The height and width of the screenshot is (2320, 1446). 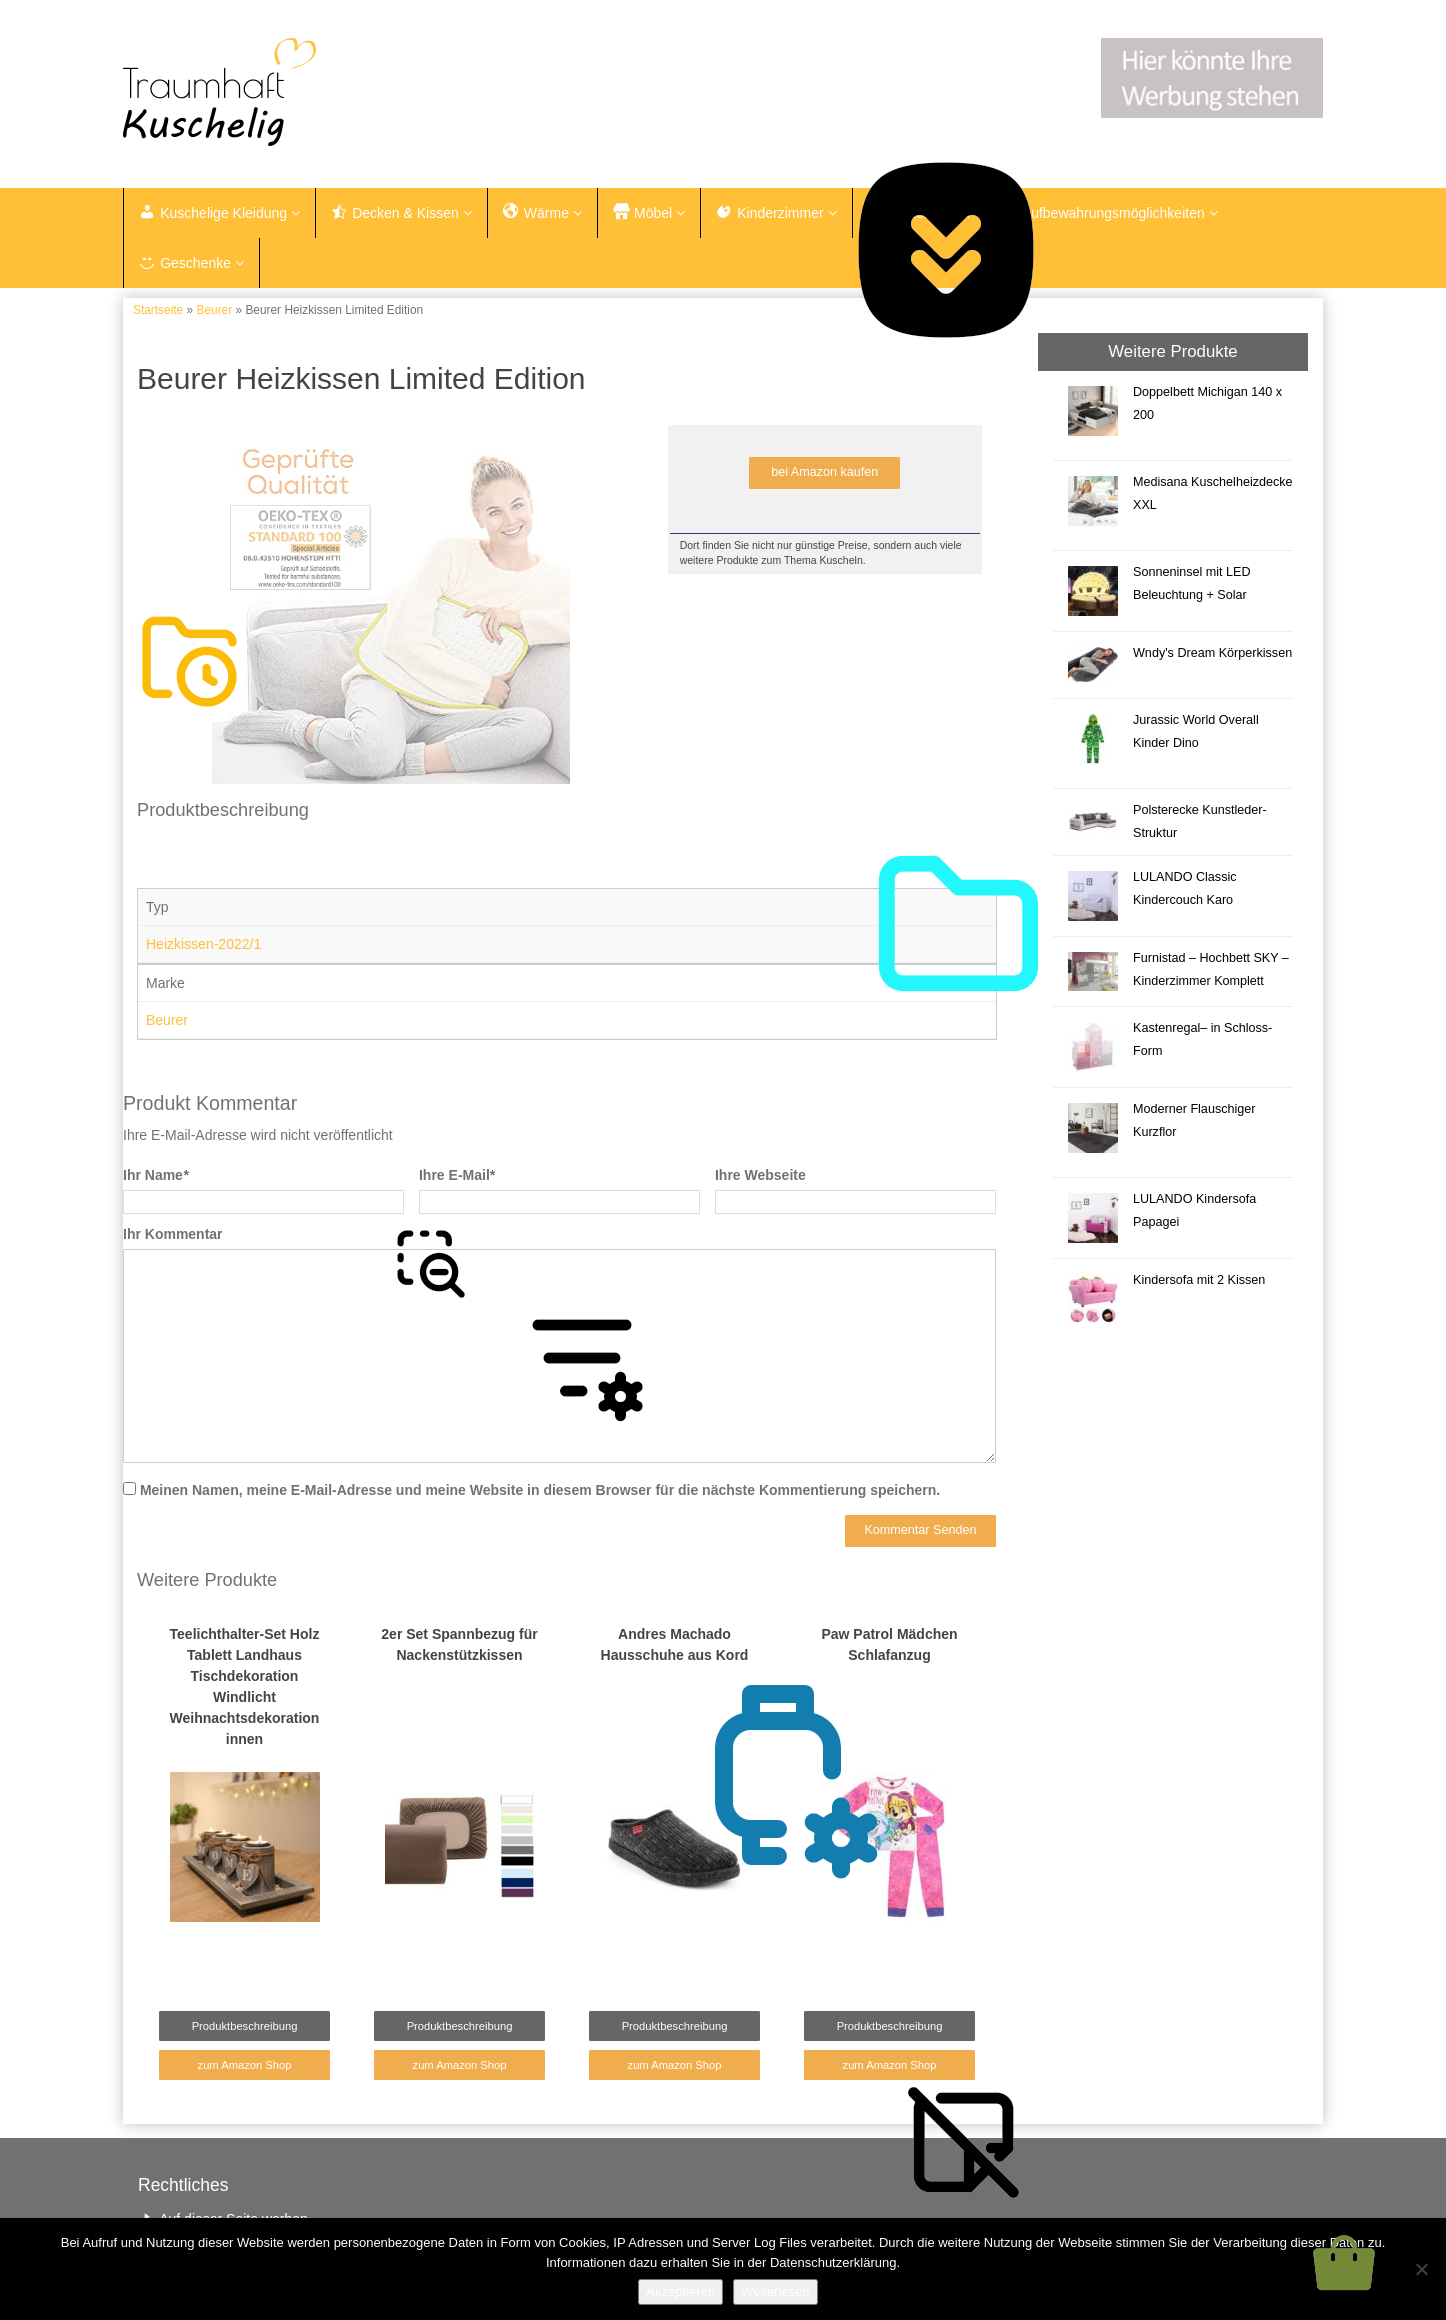 I want to click on zoom out of selected area, so click(x=429, y=1262).